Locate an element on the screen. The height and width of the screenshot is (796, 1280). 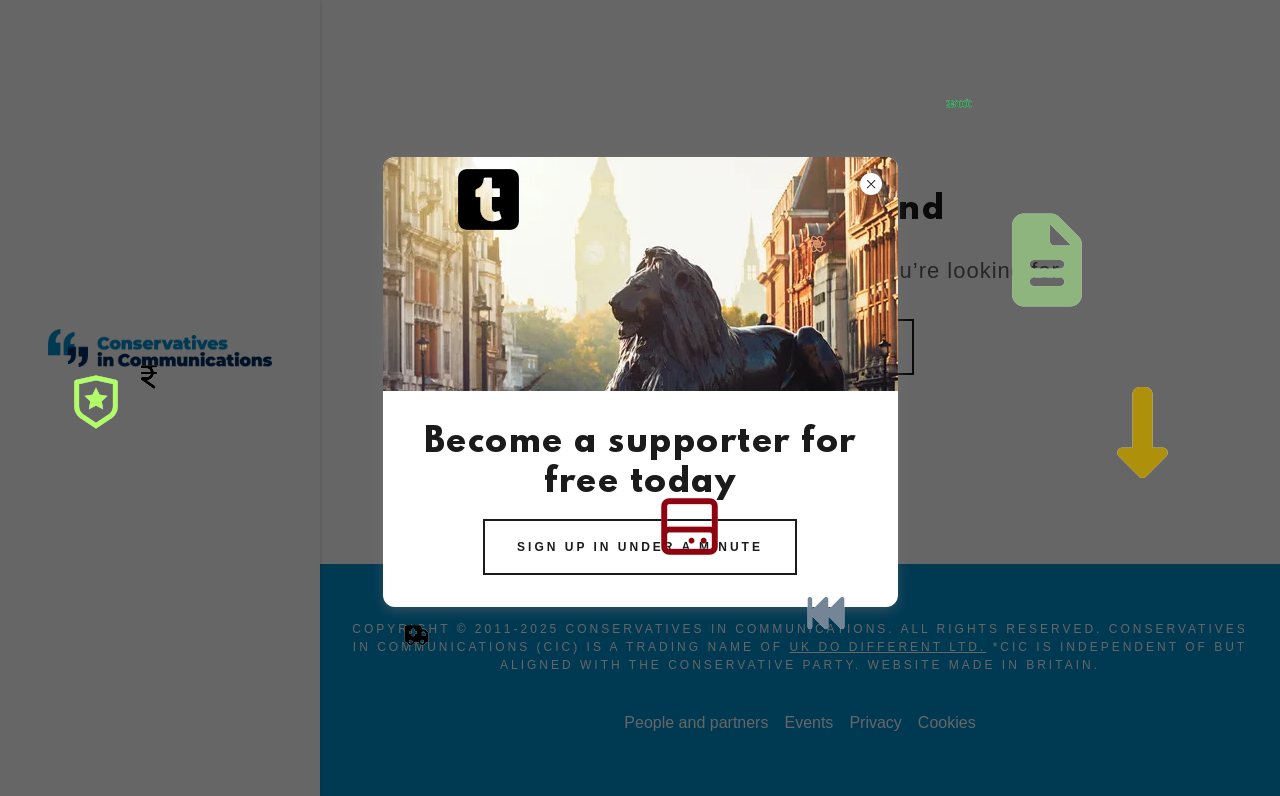
view price in indian rupees is located at coordinates (149, 377).